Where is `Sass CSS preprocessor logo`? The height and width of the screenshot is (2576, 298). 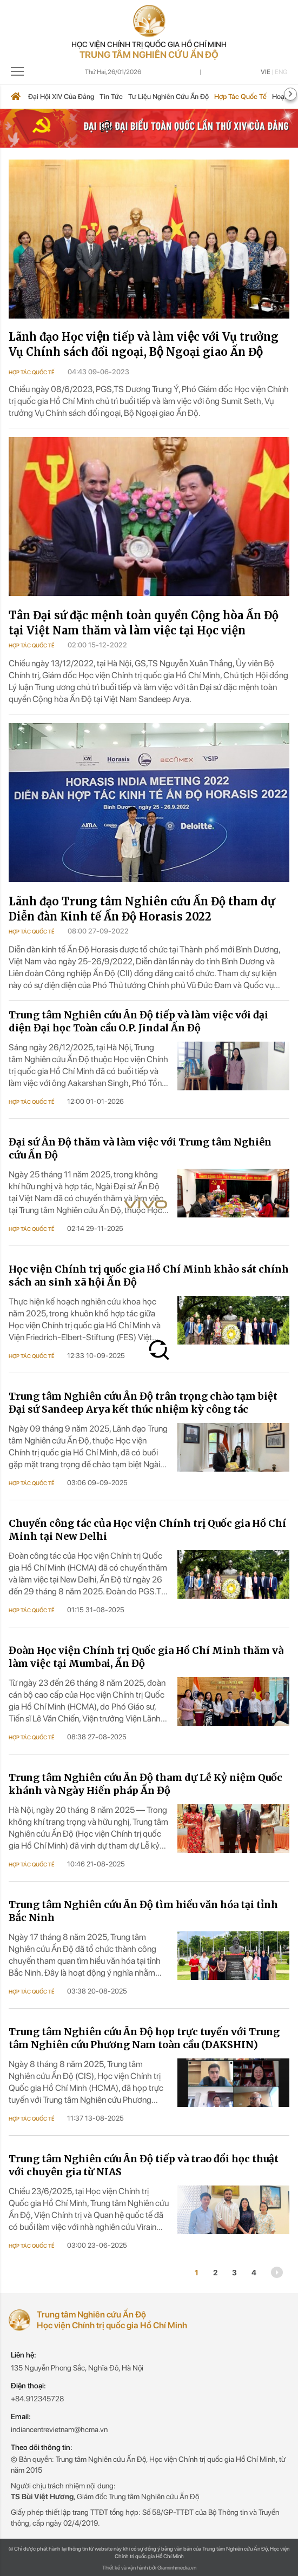
Sass CSS preprocessor logo is located at coordinates (108, 127).